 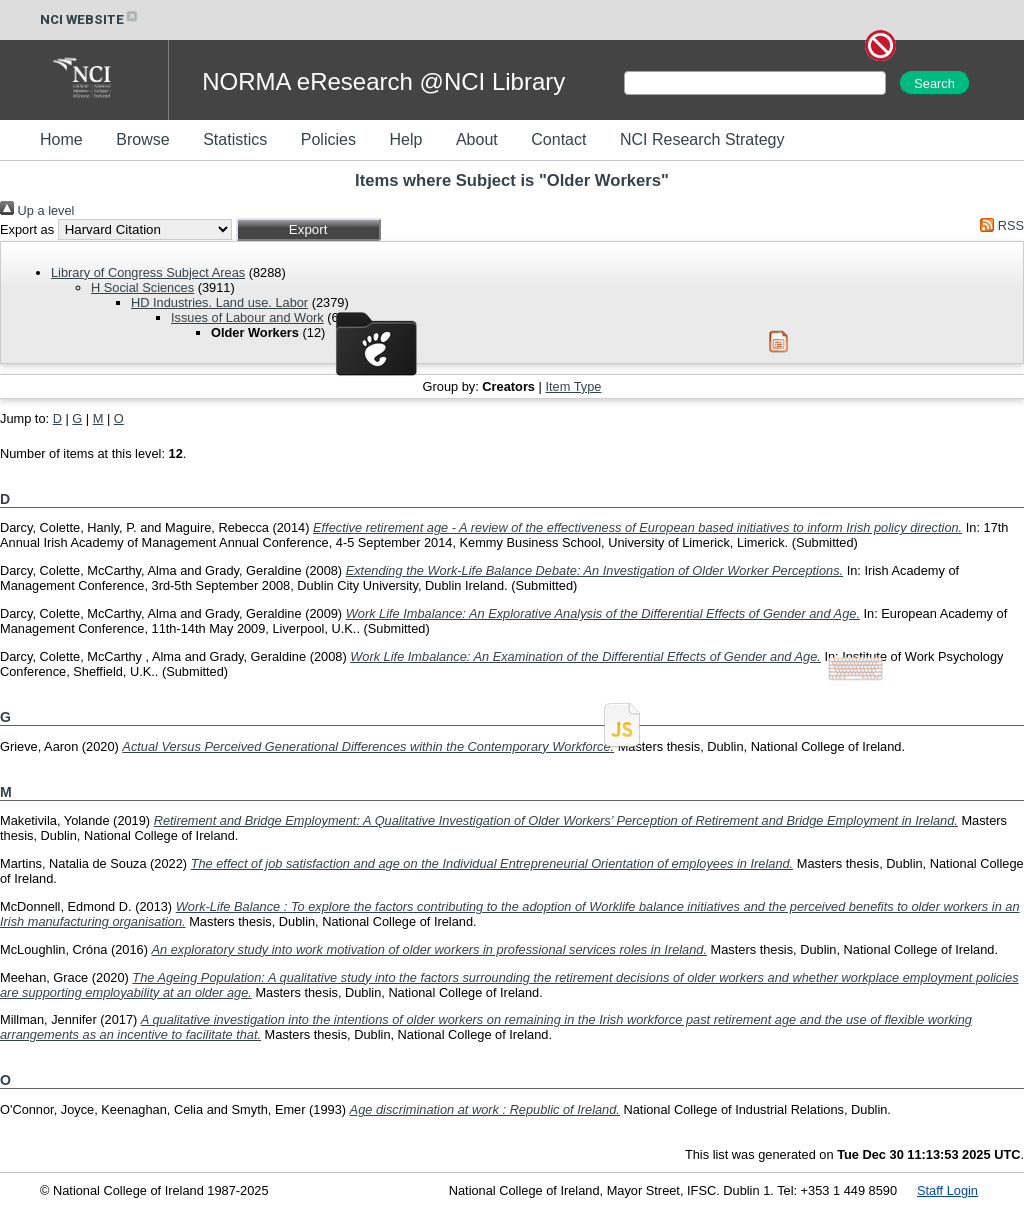 I want to click on apple magic keyboard with touch id in orange/pink, so click(x=855, y=668).